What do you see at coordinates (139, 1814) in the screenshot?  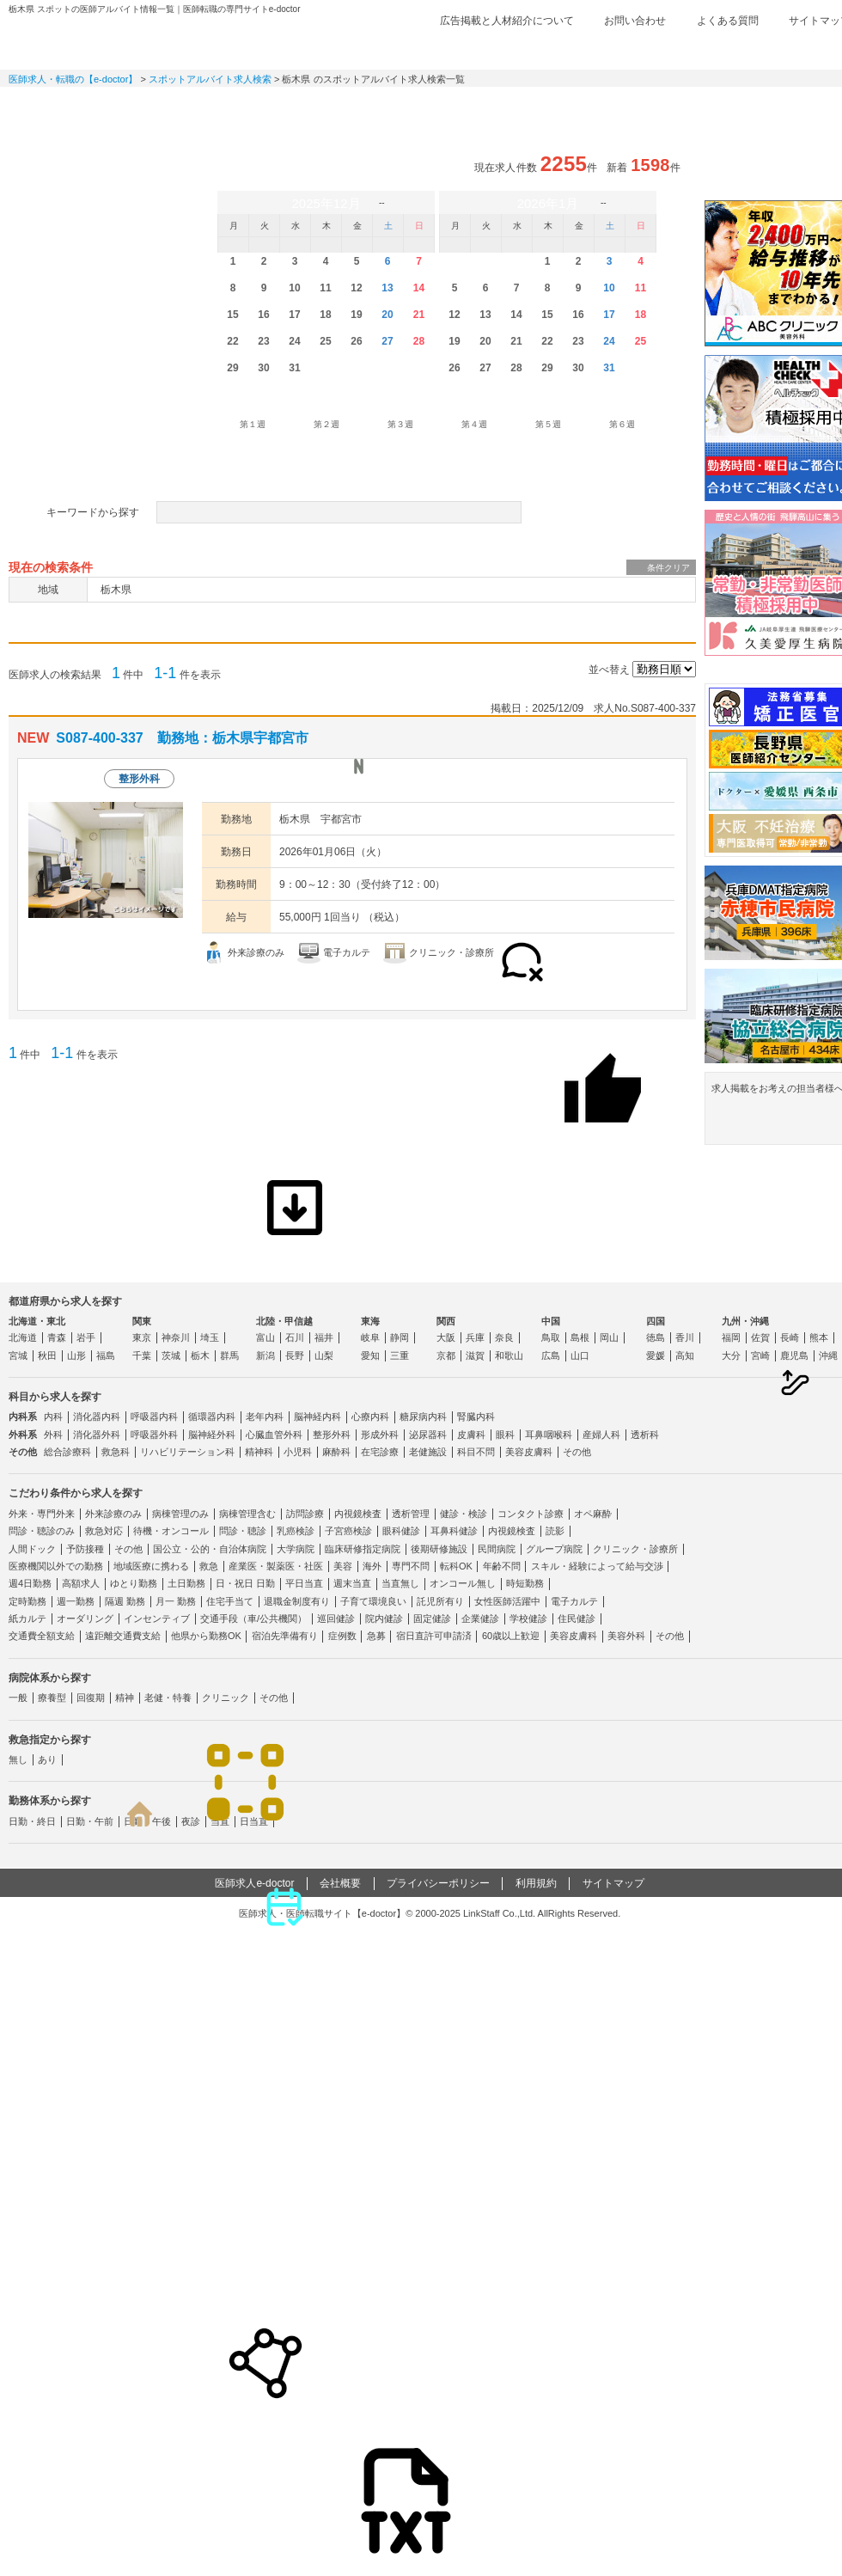 I see `navigate to home screen` at bounding box center [139, 1814].